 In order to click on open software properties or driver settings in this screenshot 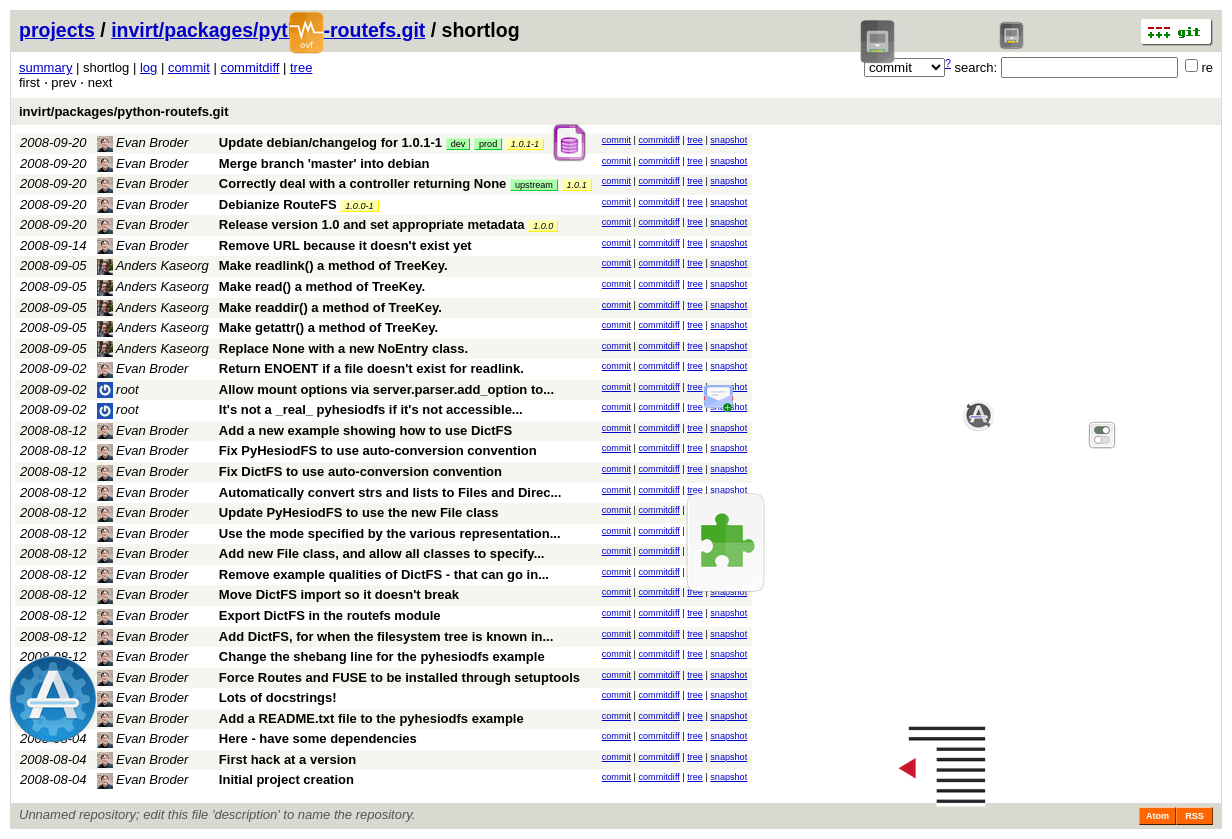, I will do `click(53, 699)`.